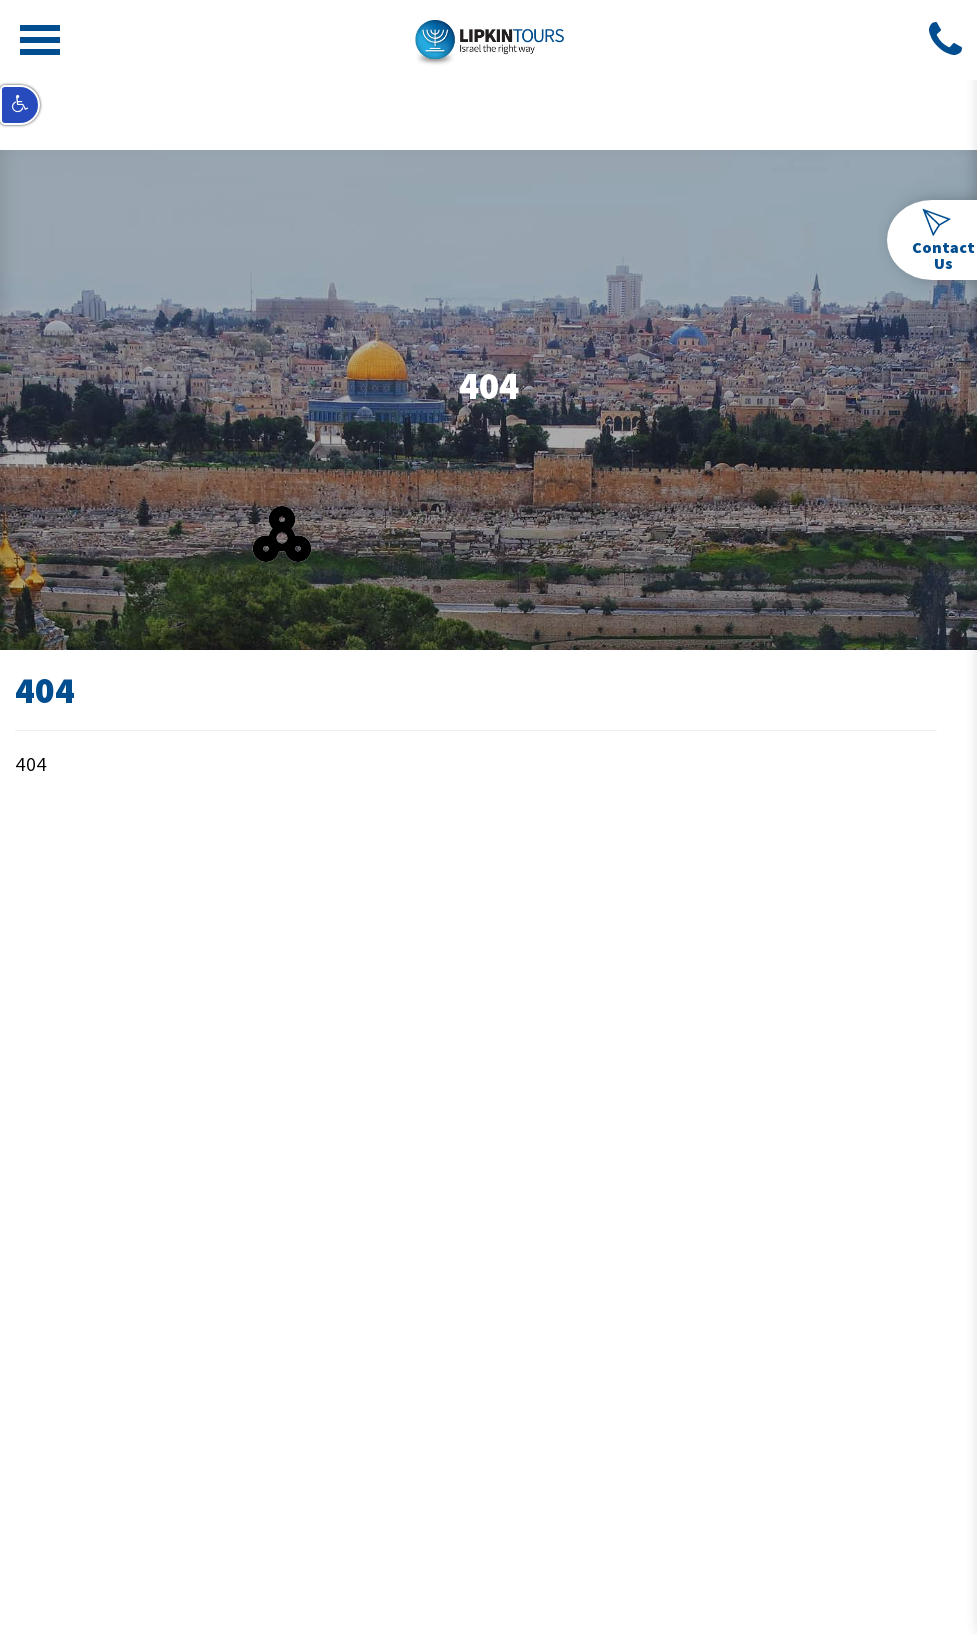  I want to click on open presentation or slideshow mode, so click(529, 514).